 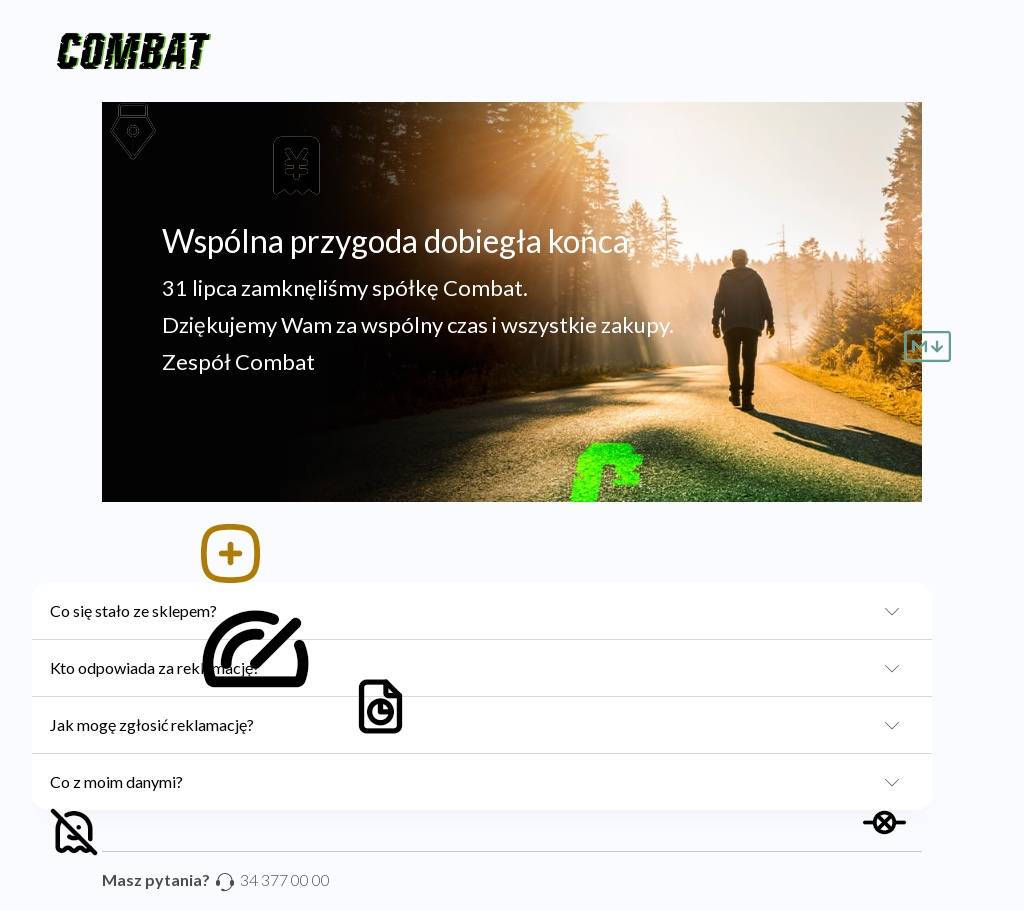 I want to click on disable ghost mode or incognito browsing, so click(x=74, y=832).